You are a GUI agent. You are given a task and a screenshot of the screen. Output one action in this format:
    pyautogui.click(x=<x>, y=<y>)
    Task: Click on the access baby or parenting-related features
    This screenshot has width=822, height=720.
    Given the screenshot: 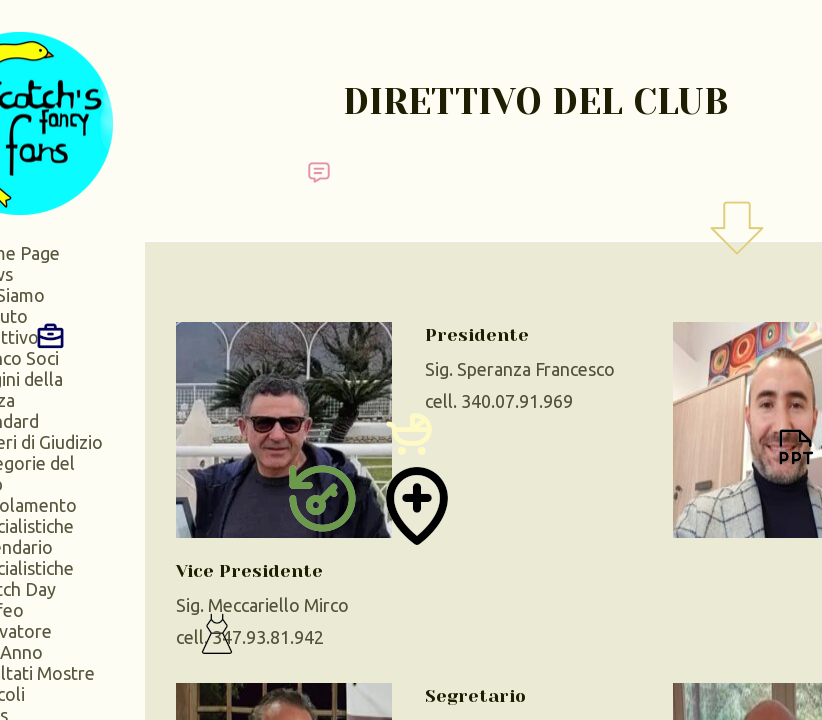 What is the action you would take?
    pyautogui.click(x=409, y=432)
    